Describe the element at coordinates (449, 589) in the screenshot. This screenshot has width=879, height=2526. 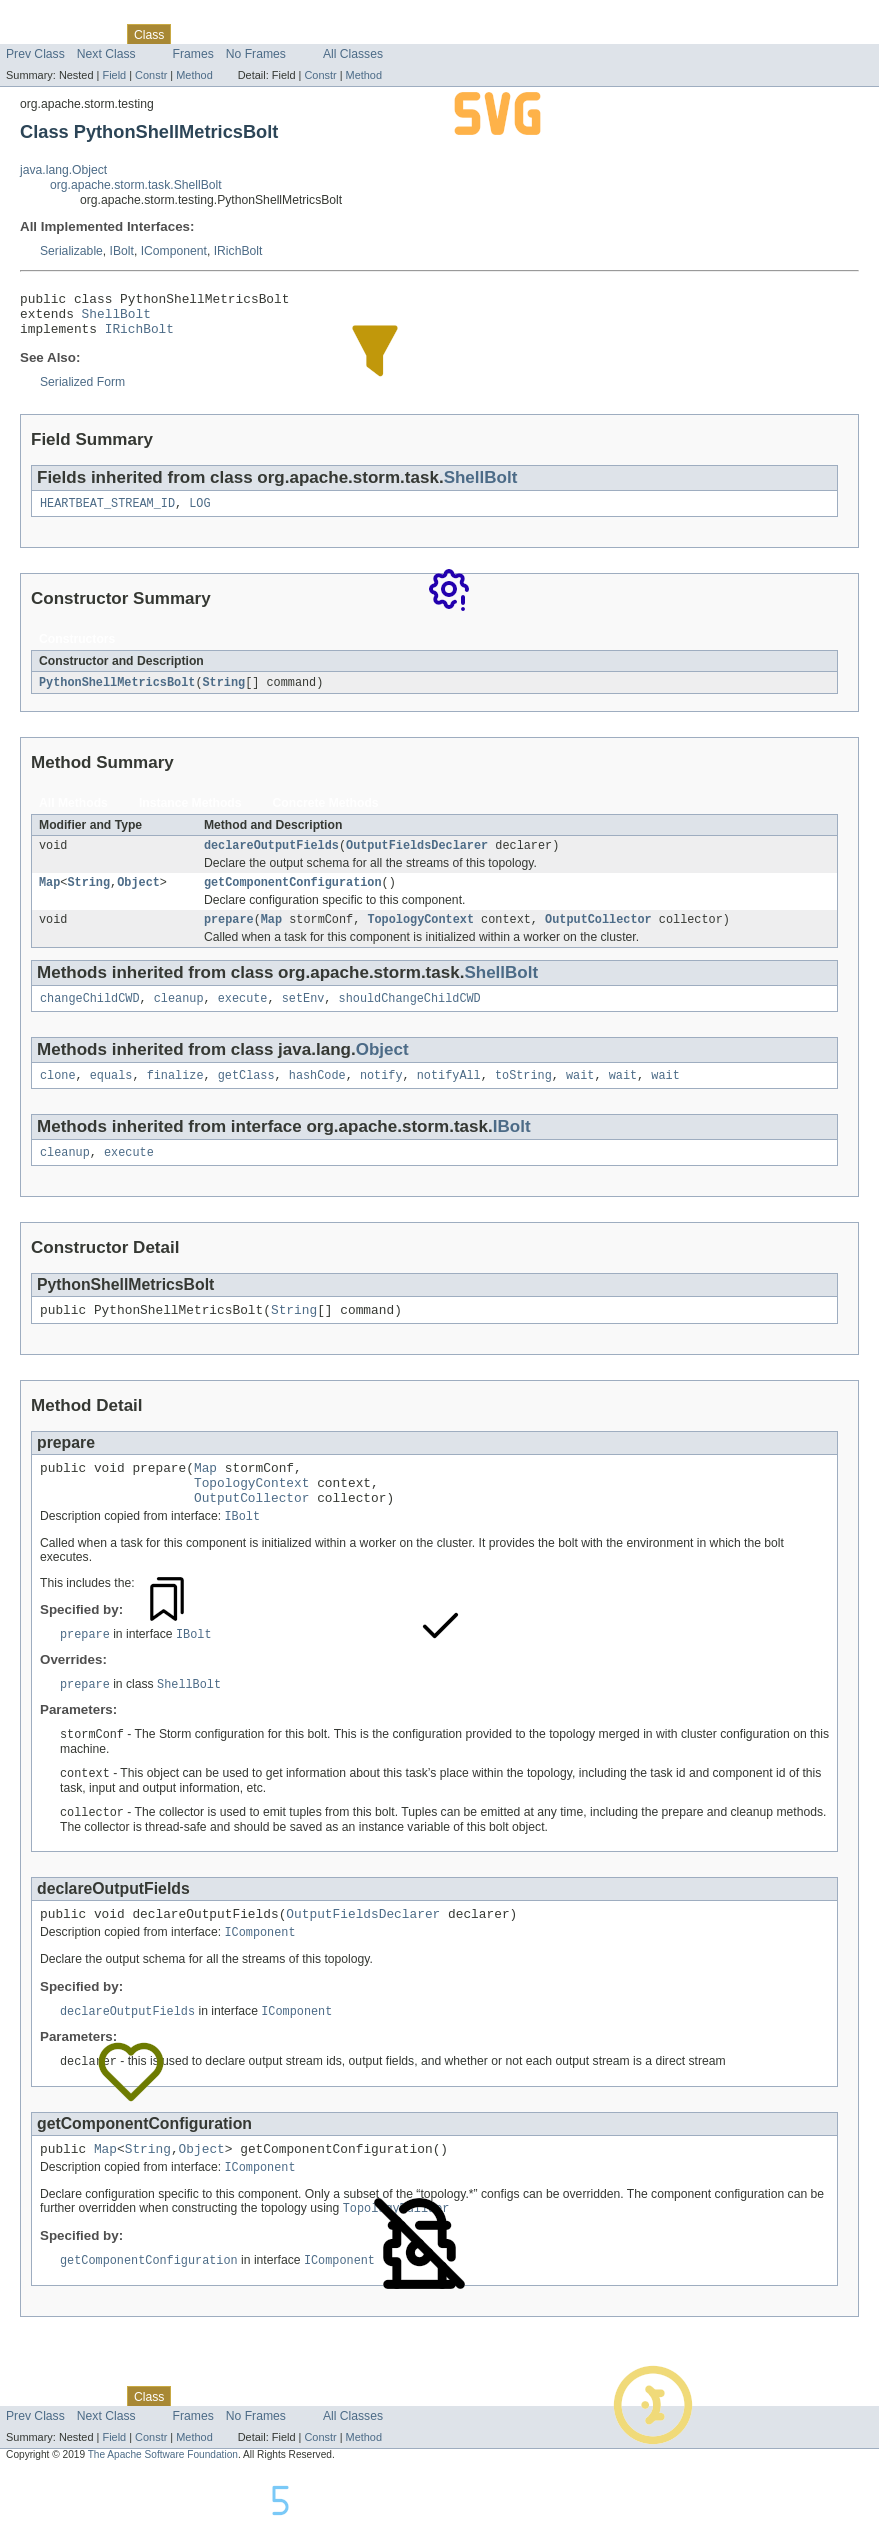
I see `settings require attention or action` at that location.